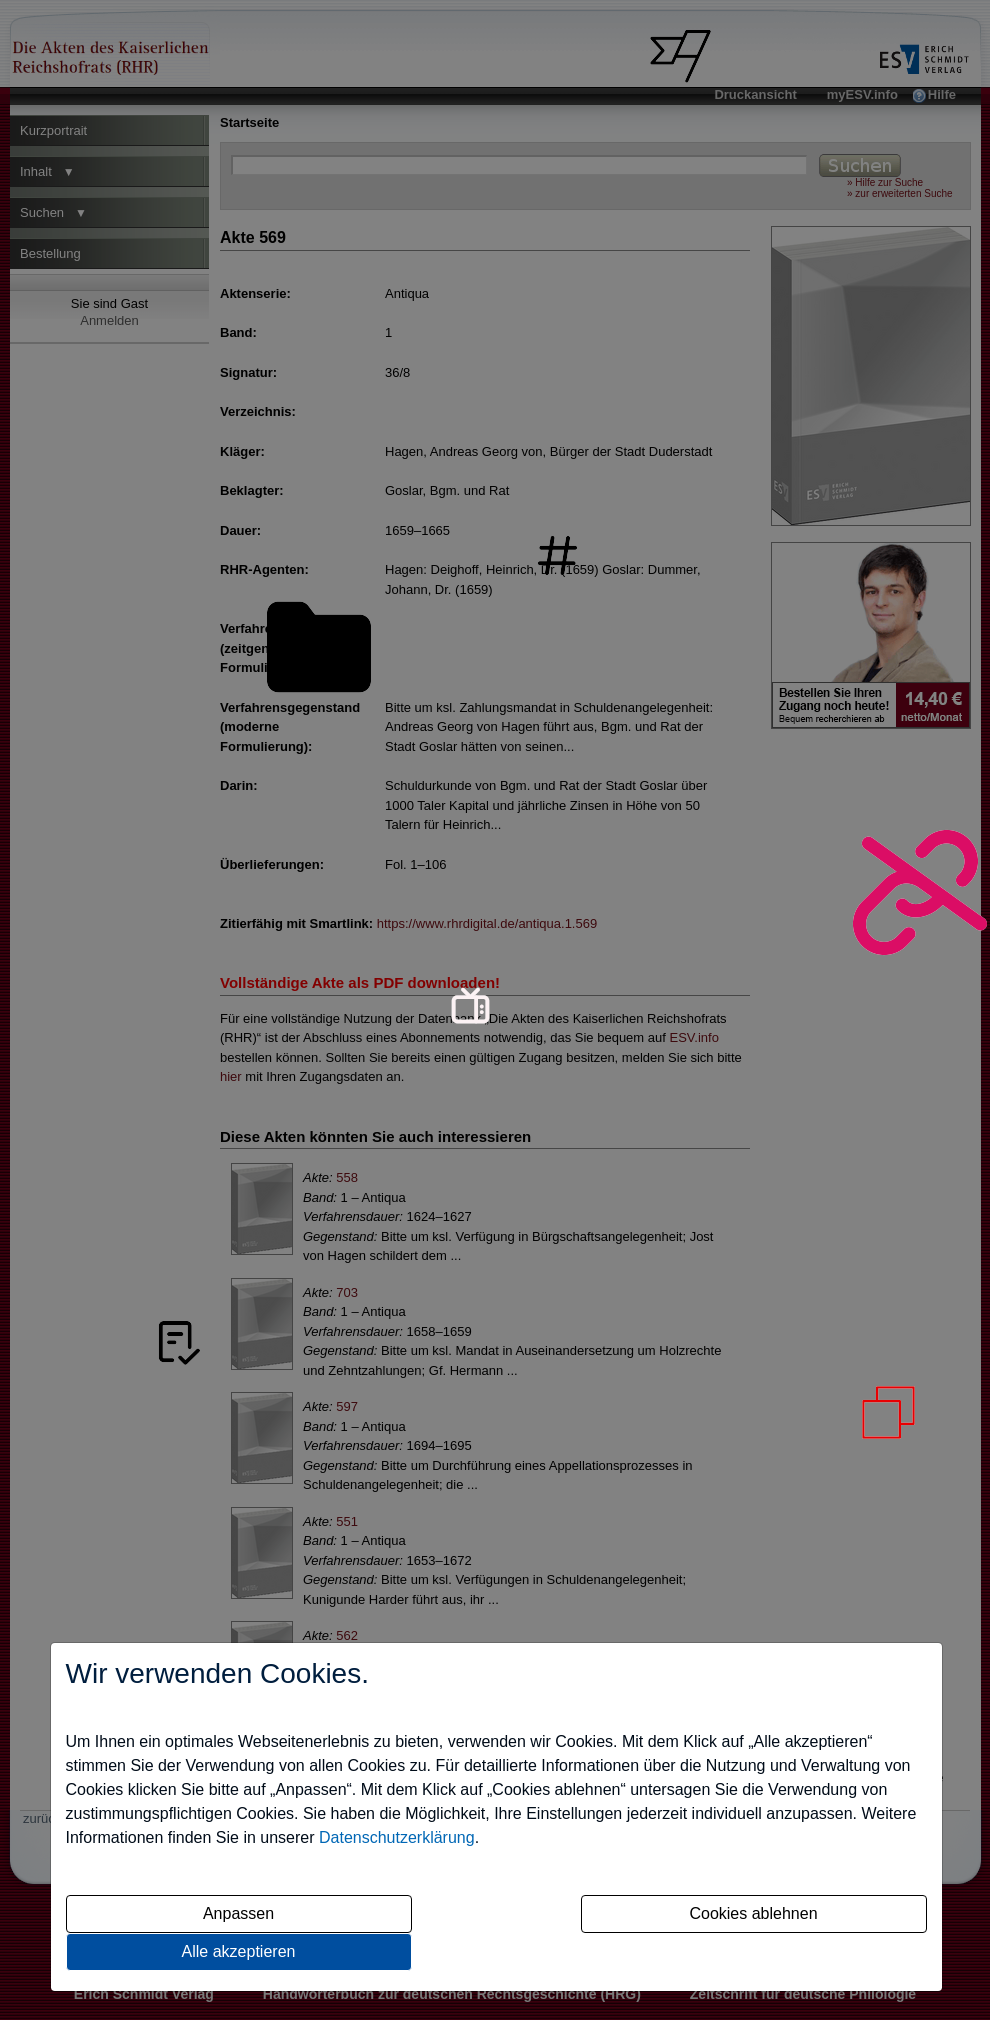 This screenshot has width=990, height=2020. Describe the element at coordinates (888, 1412) in the screenshot. I see `copy to clipboard` at that location.